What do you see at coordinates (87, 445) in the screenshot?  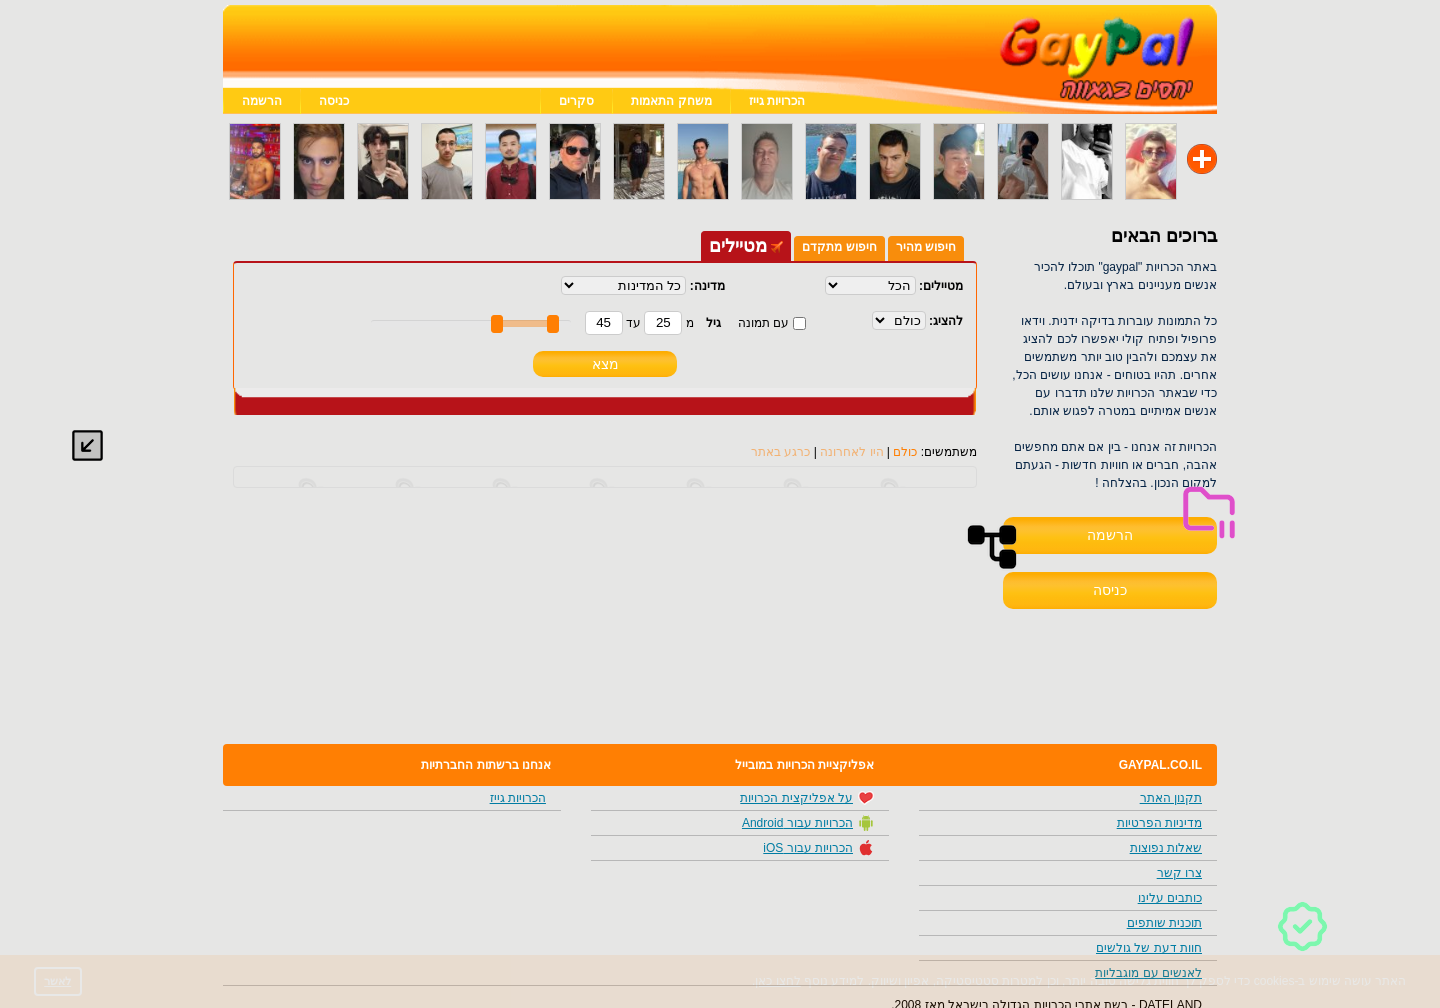 I see `move content to bottom-left corner` at bounding box center [87, 445].